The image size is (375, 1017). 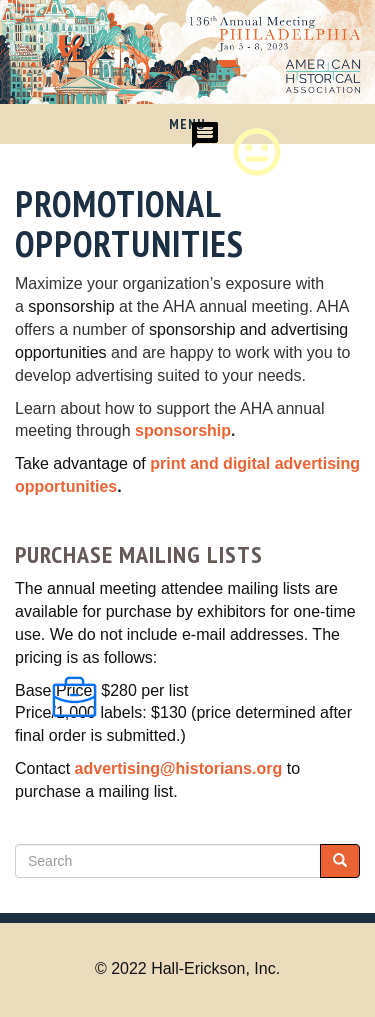 I want to click on rate your experience as neutral, so click(x=257, y=152).